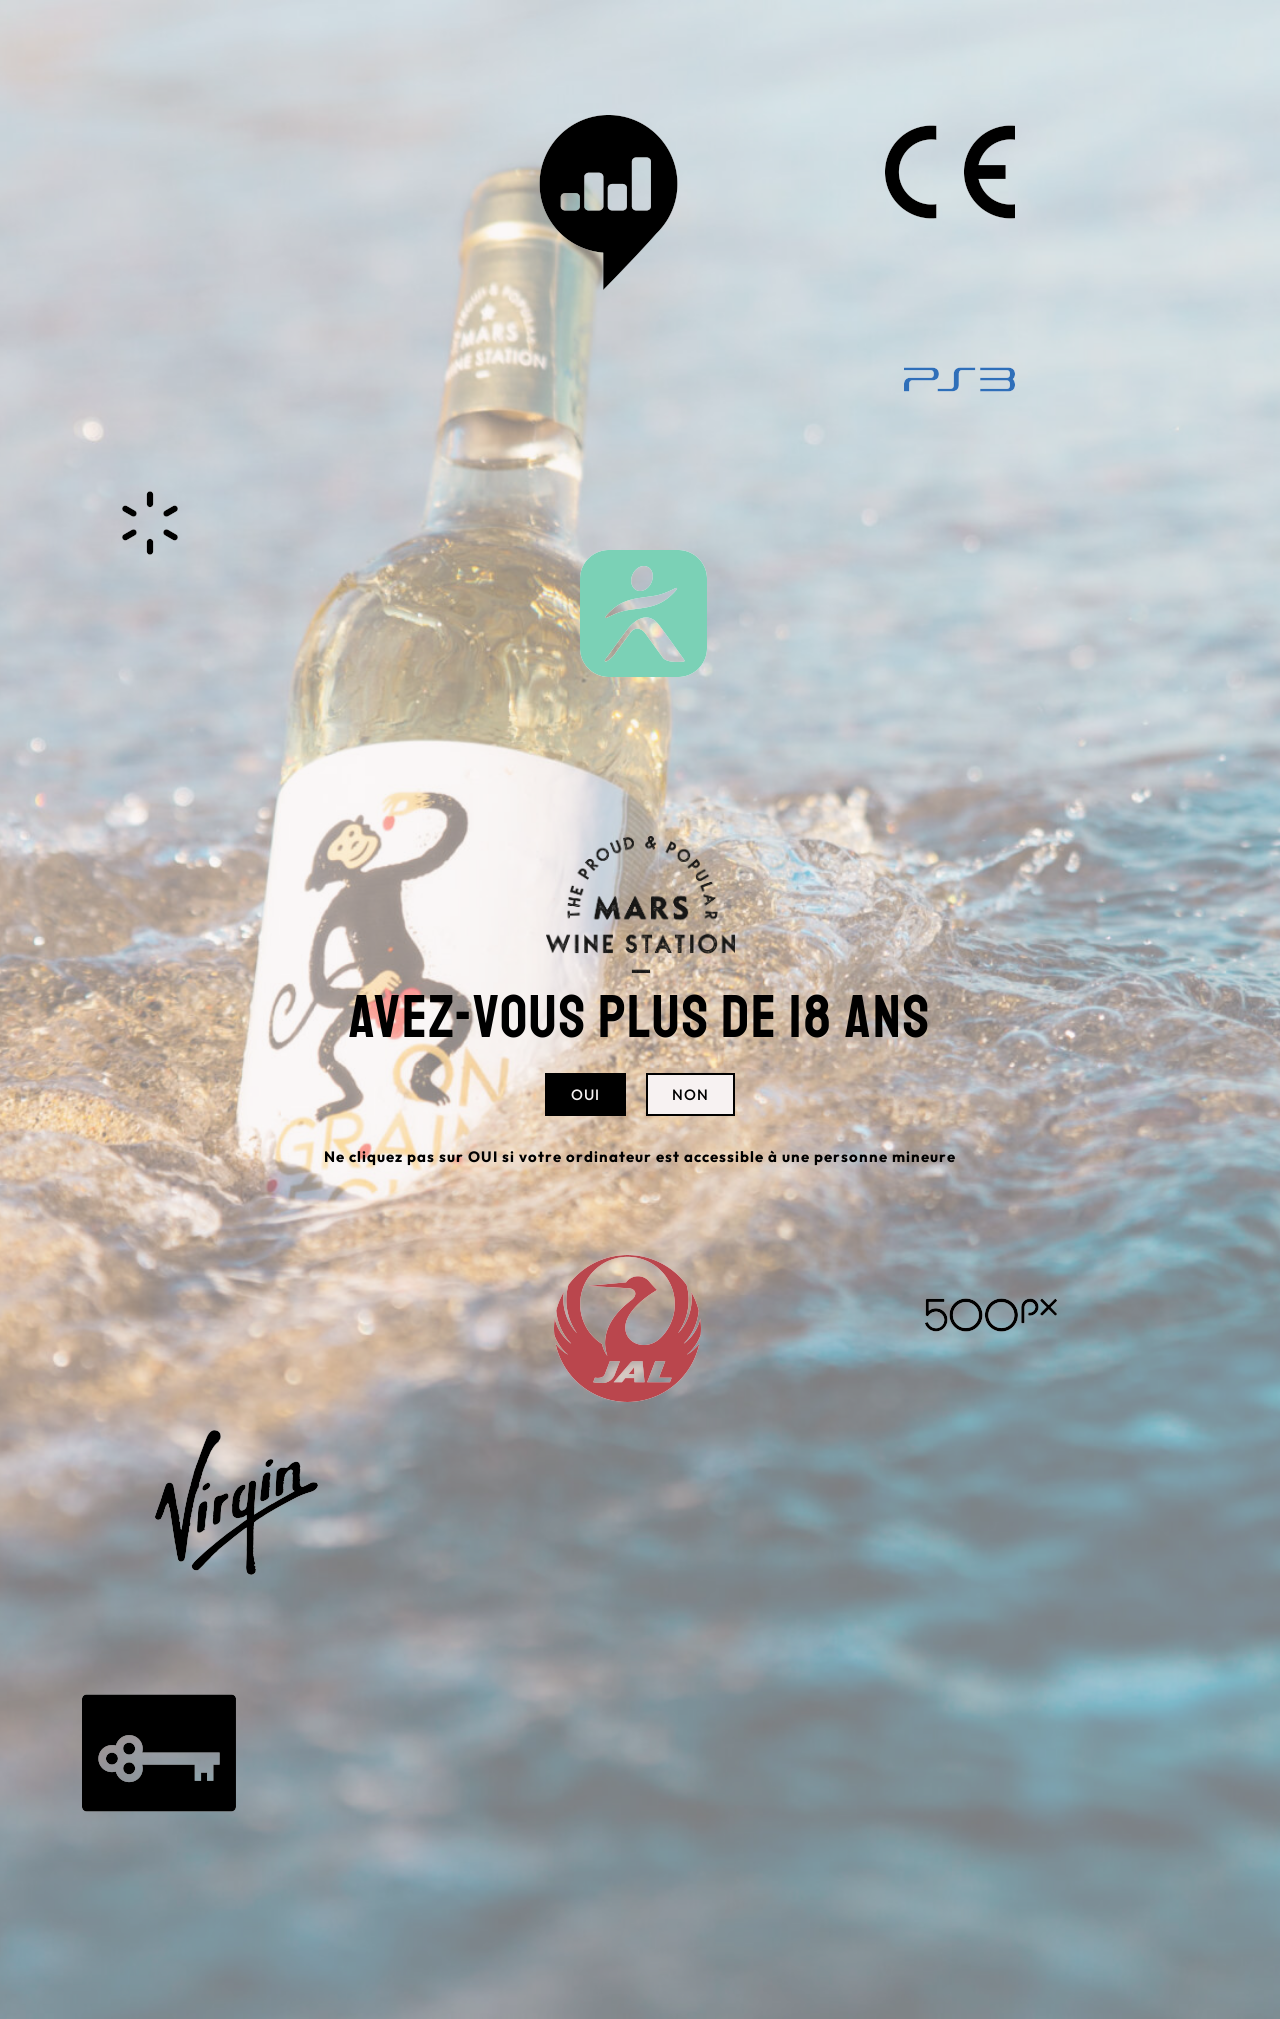 Image resolution: width=1280 pixels, height=2019 pixels. What do you see at coordinates (159, 1753) in the screenshot?
I see `coppel company logo` at bounding box center [159, 1753].